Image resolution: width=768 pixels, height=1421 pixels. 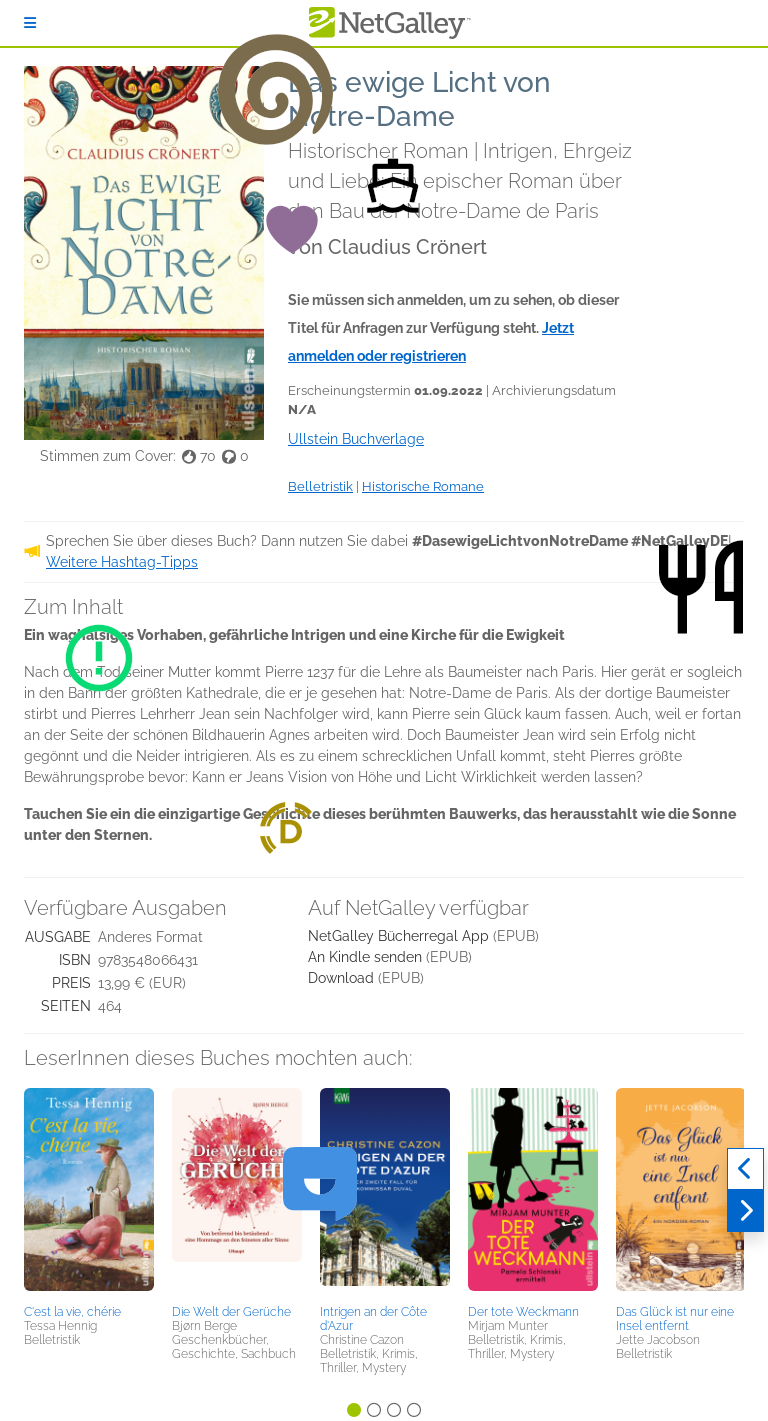 What do you see at coordinates (275, 89) in the screenshot?
I see `visit dreamstime stock photography website` at bounding box center [275, 89].